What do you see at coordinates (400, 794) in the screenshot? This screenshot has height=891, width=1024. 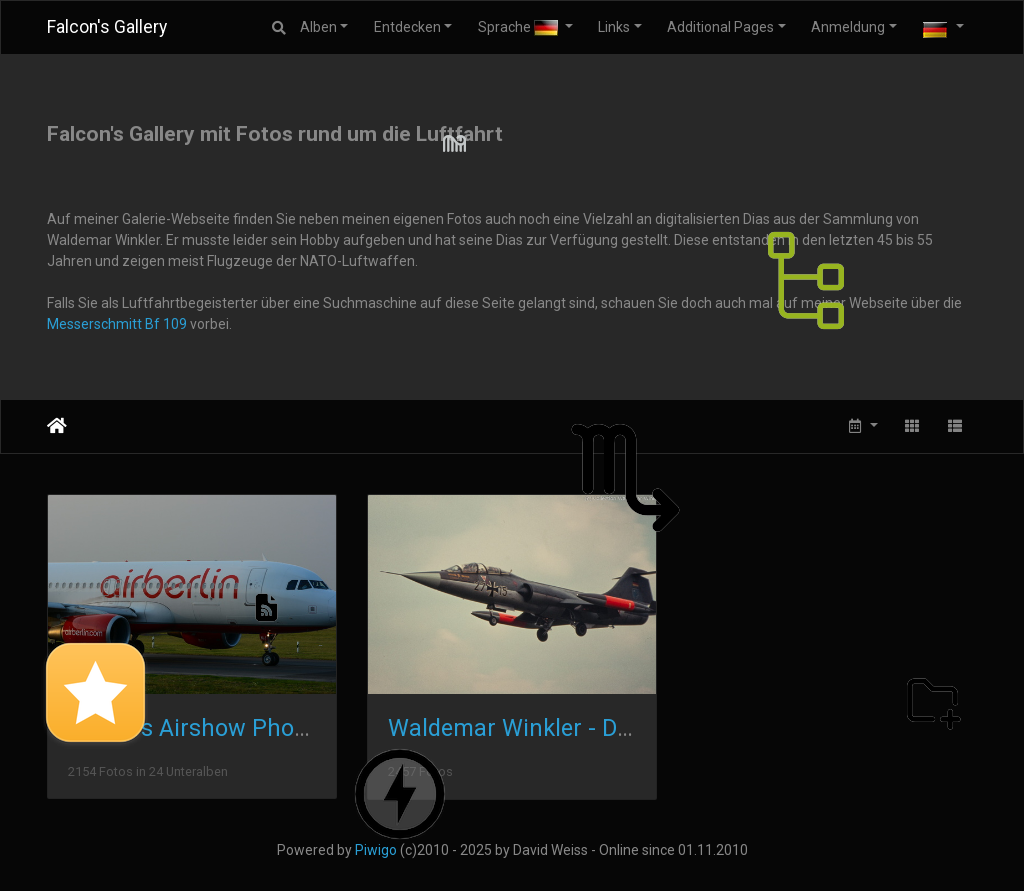 I see `indicates offline mode with cached content available` at bounding box center [400, 794].